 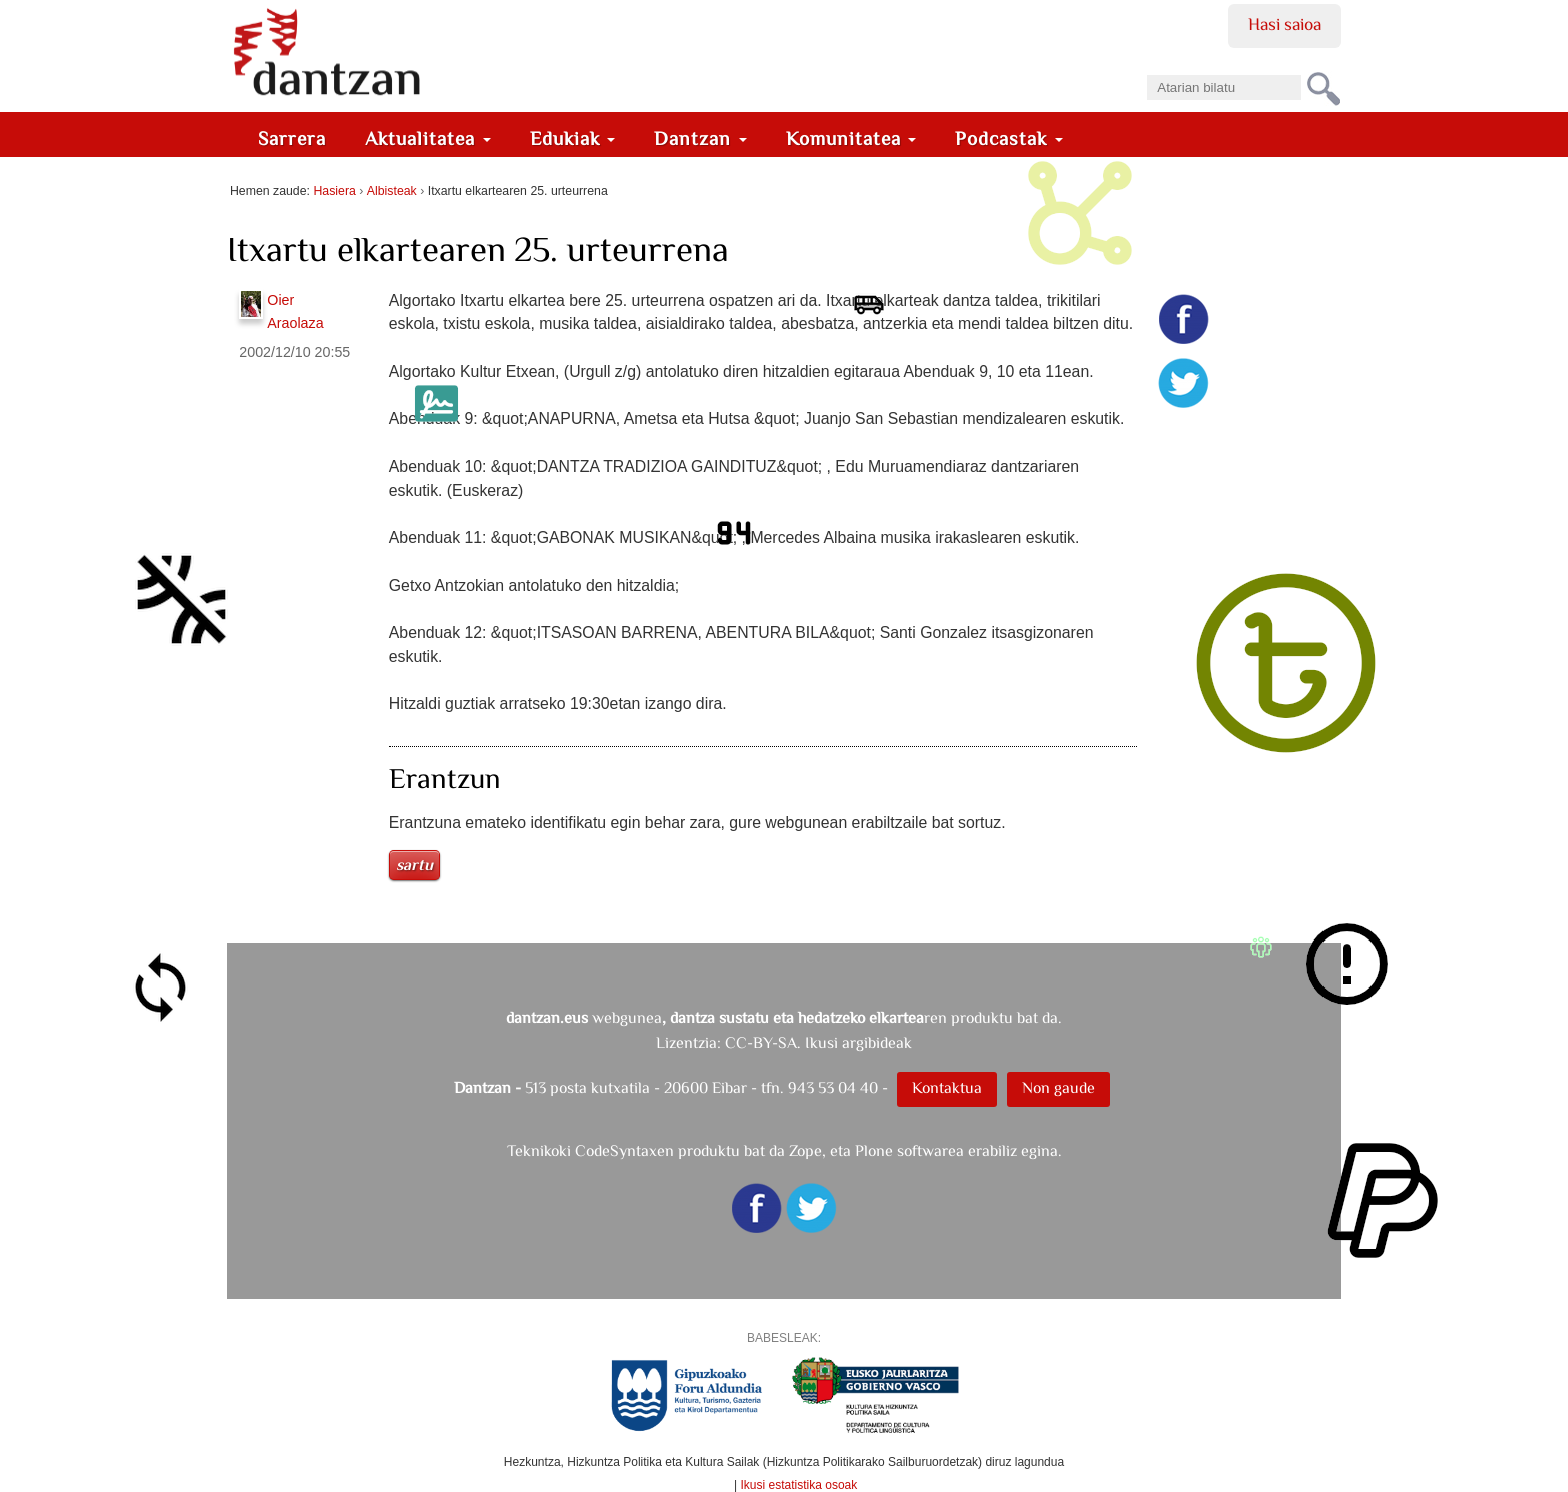 What do you see at coordinates (1380, 1200) in the screenshot?
I see `pay with PayPal` at bounding box center [1380, 1200].